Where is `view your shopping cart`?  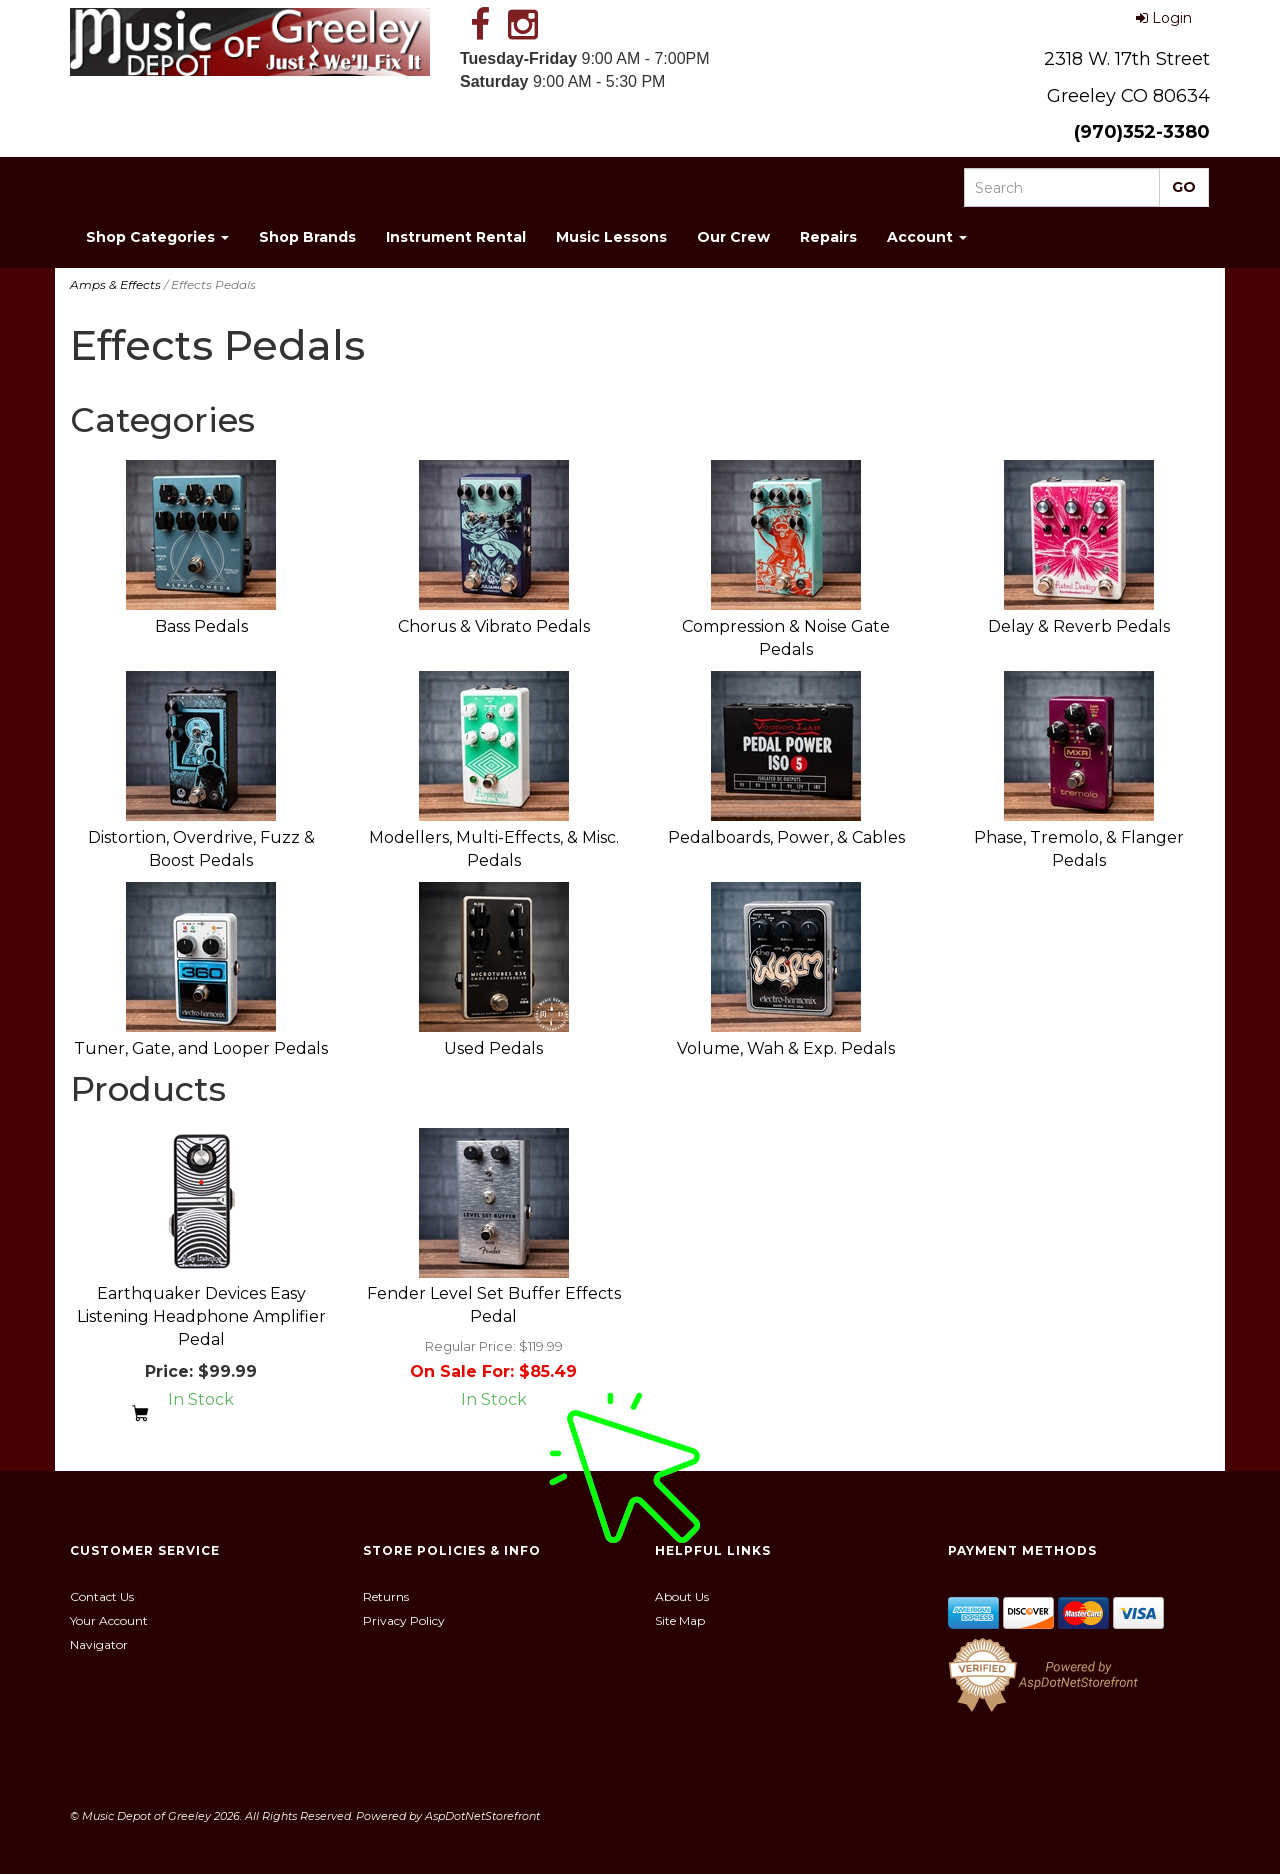
view your shopping cart is located at coordinates (140, 1413).